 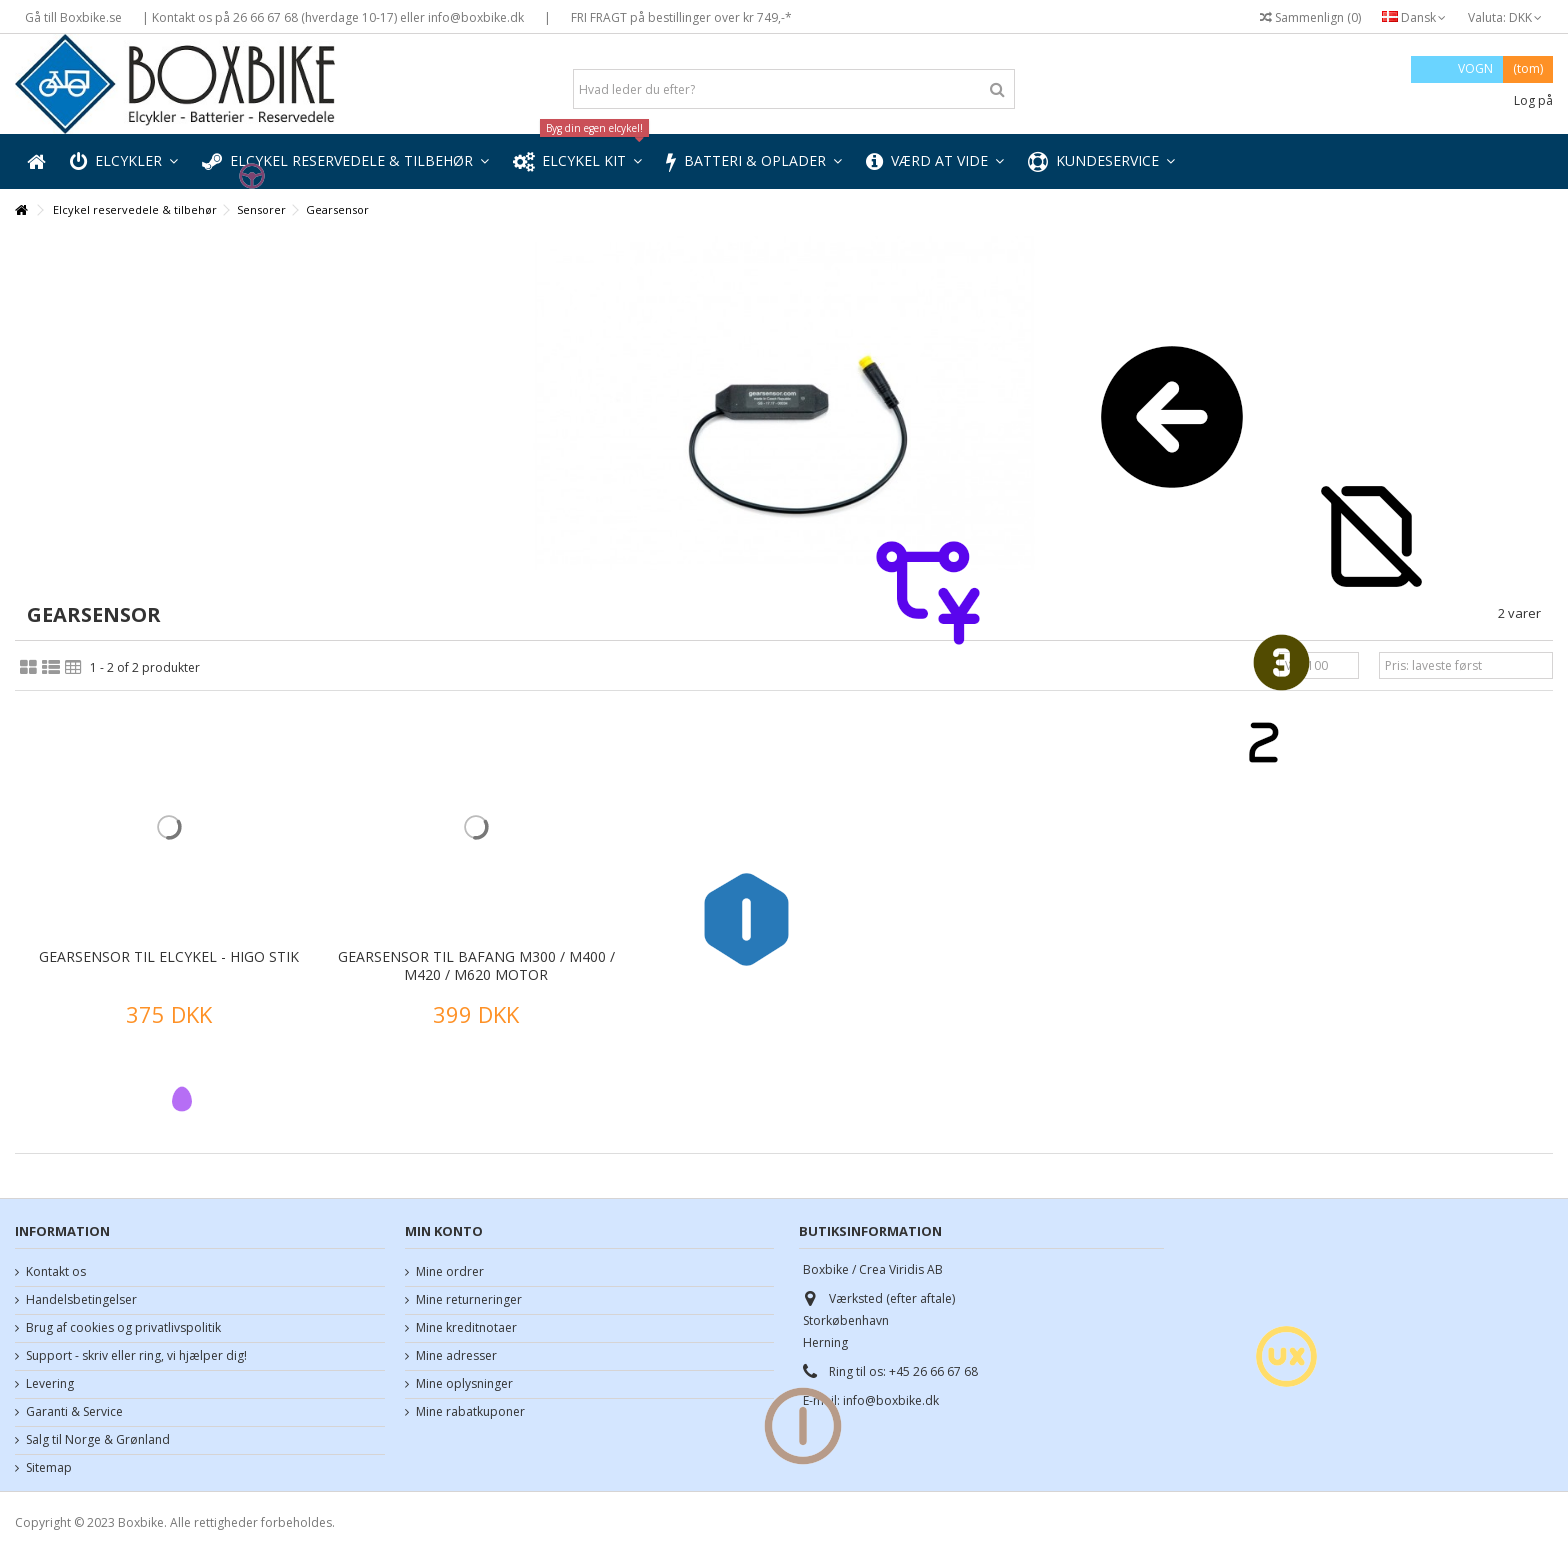 I want to click on step 3 in a multi-step process or wizard, so click(x=1281, y=662).